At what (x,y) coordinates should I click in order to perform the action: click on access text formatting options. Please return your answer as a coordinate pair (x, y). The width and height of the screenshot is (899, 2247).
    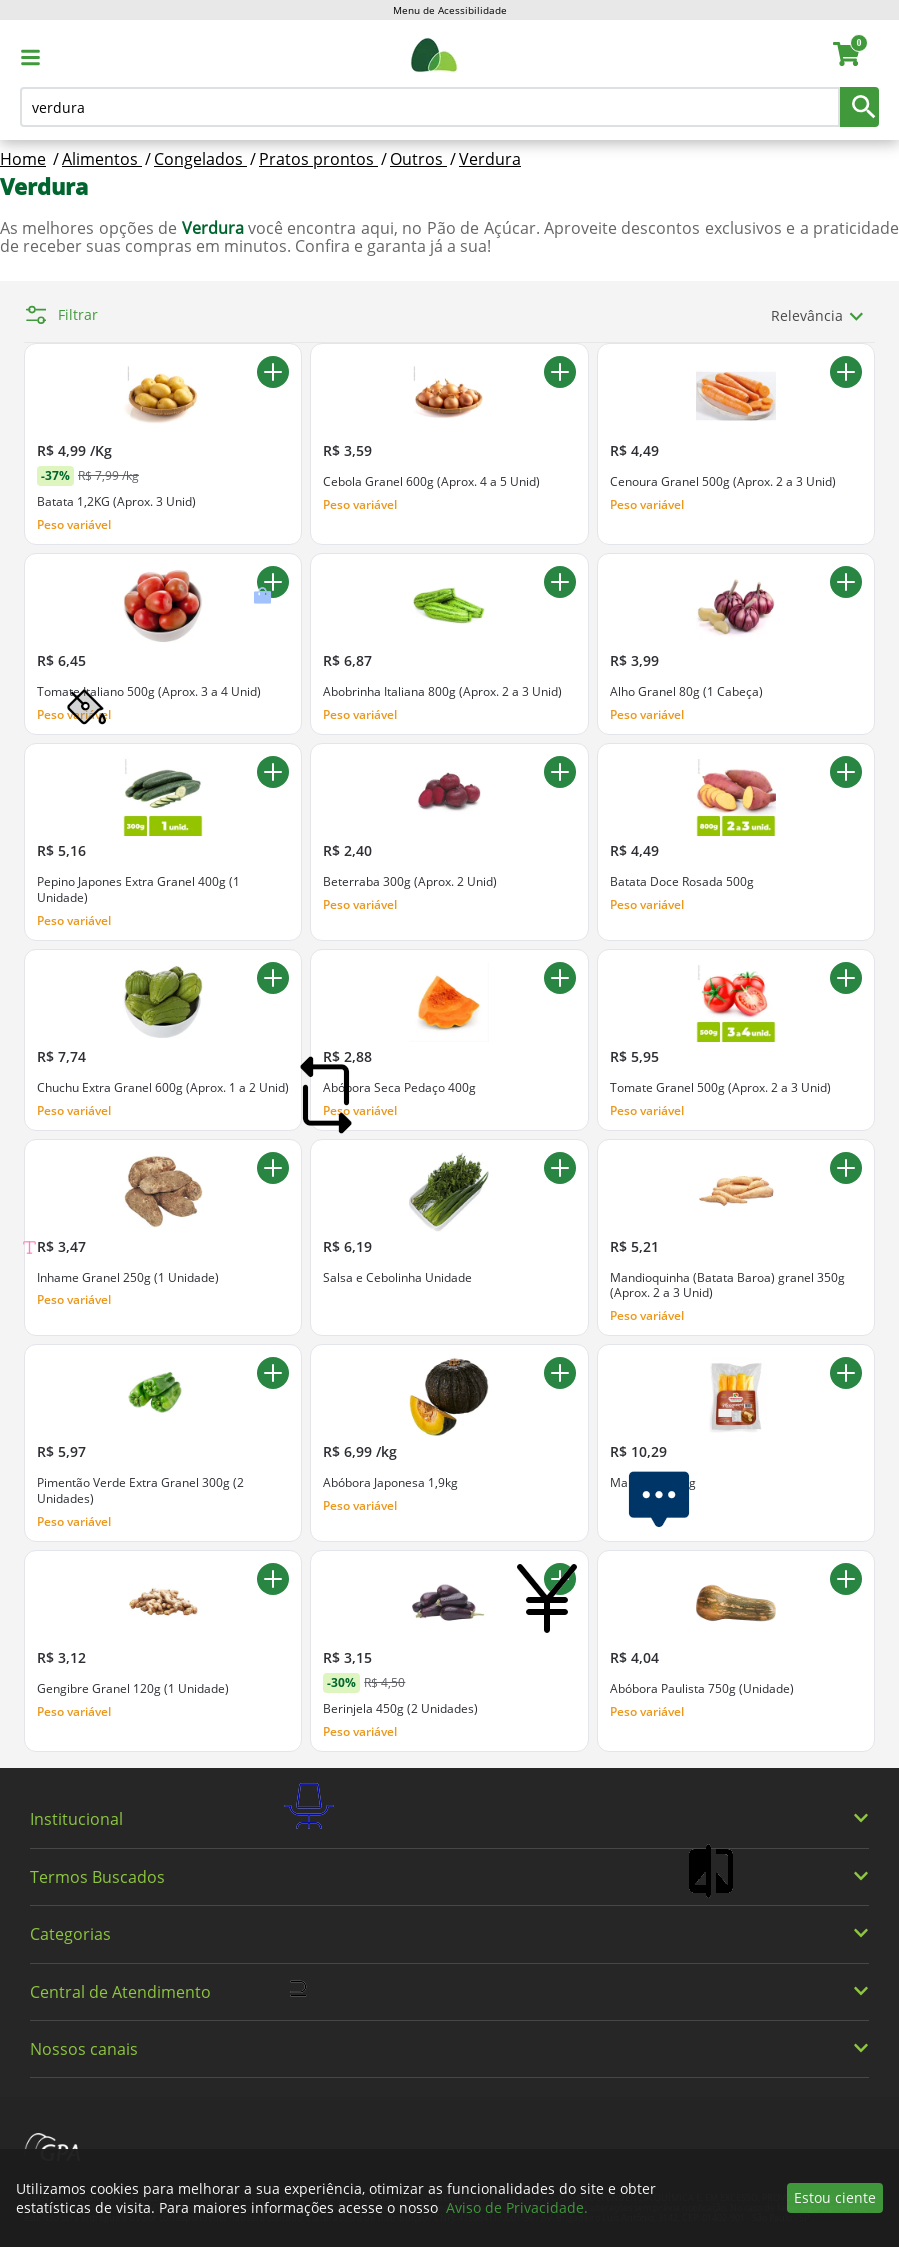
    Looking at the image, I should click on (29, 1247).